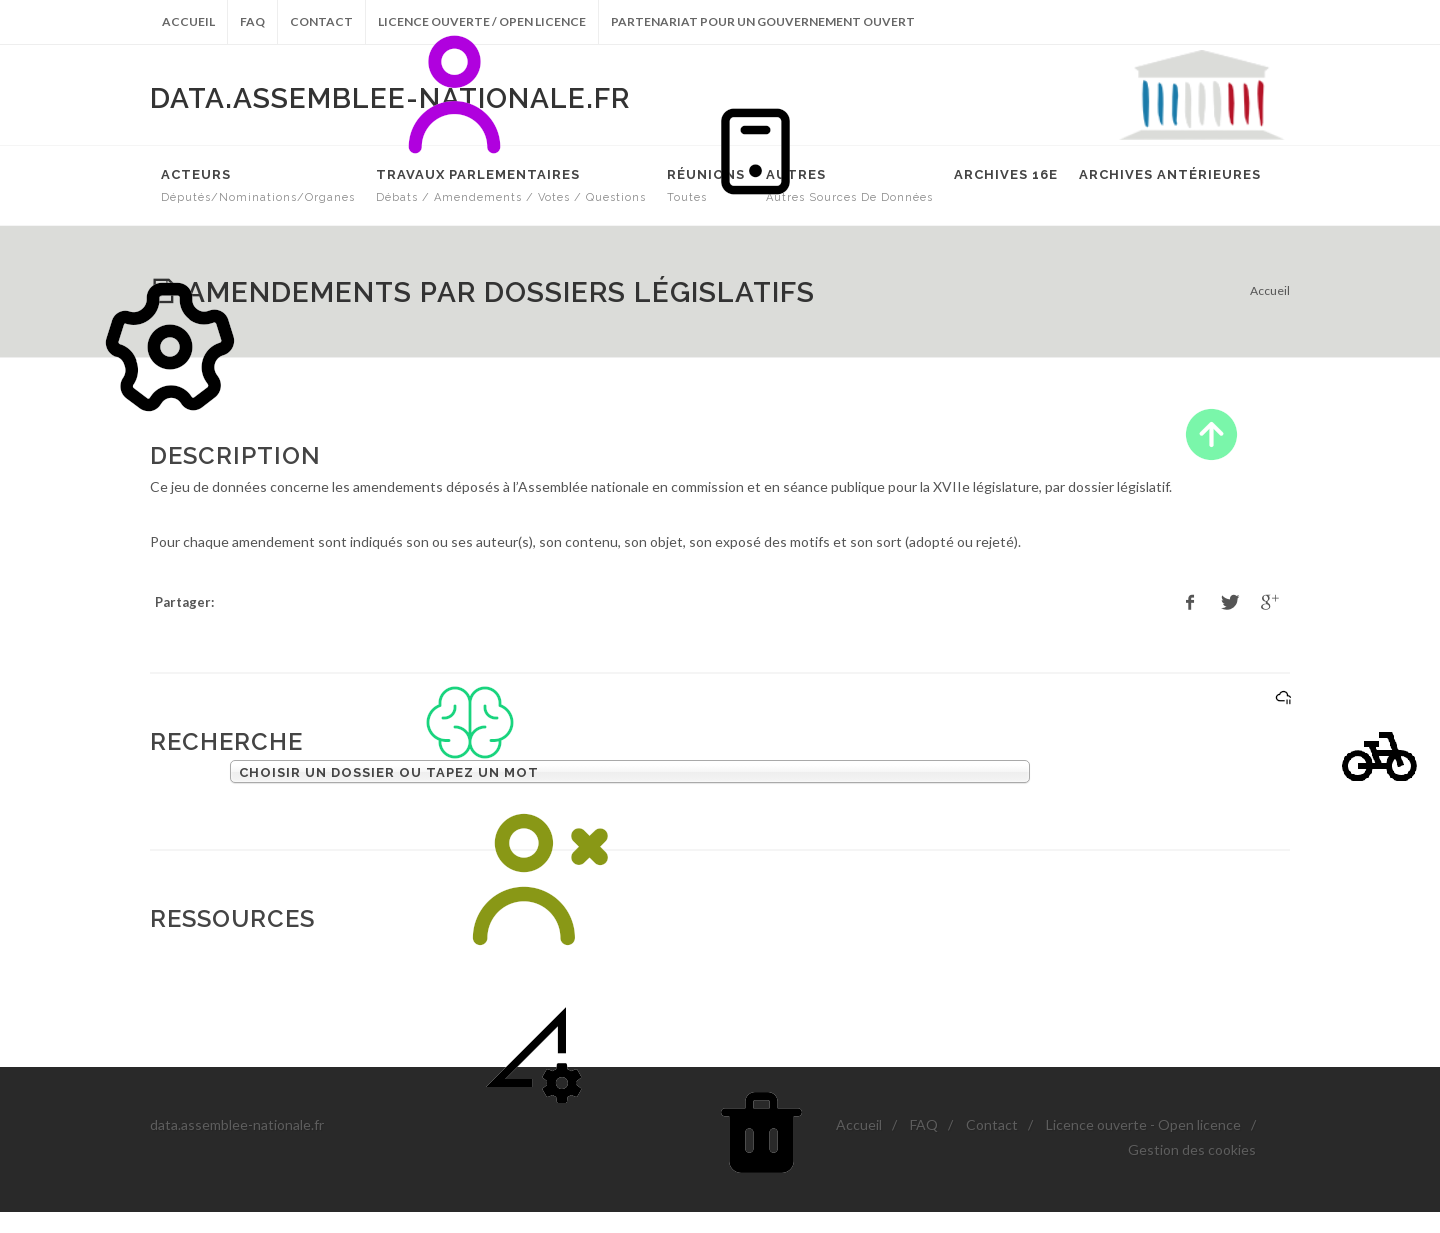 The height and width of the screenshot is (1233, 1440). Describe the element at coordinates (1379, 756) in the screenshot. I see `access bike routes or cycling directions` at that location.